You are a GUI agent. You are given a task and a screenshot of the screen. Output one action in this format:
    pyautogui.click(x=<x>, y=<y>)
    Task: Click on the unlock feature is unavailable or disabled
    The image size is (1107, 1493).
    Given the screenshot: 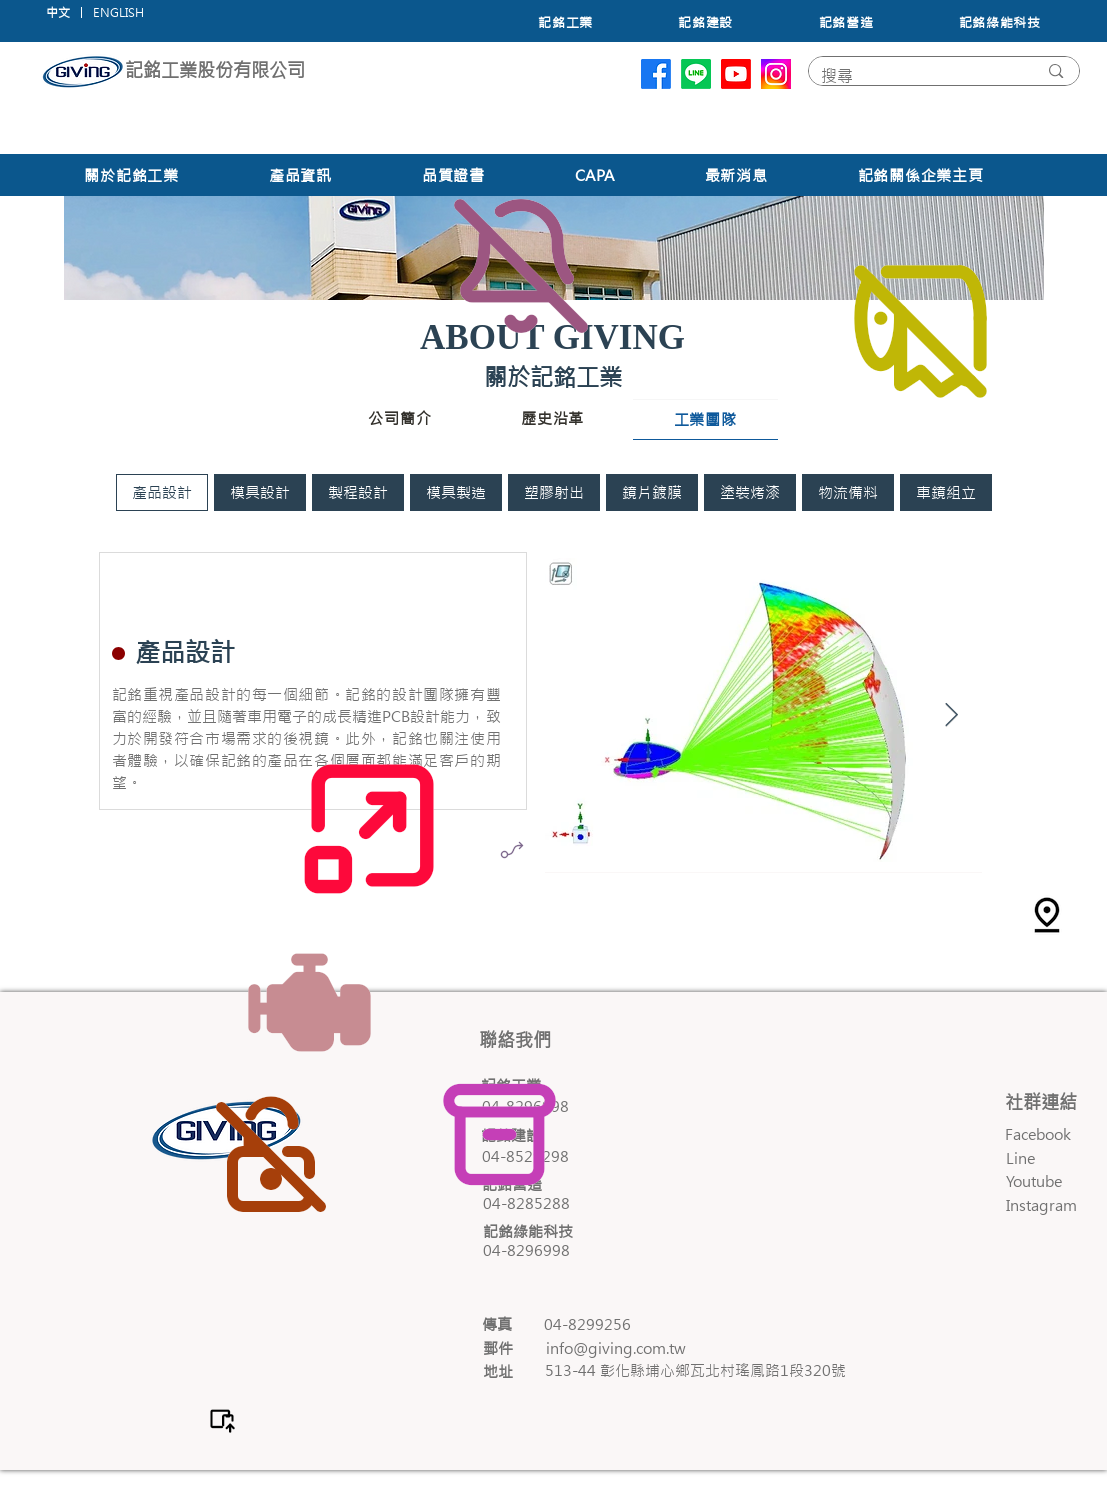 What is the action you would take?
    pyautogui.click(x=271, y=1157)
    